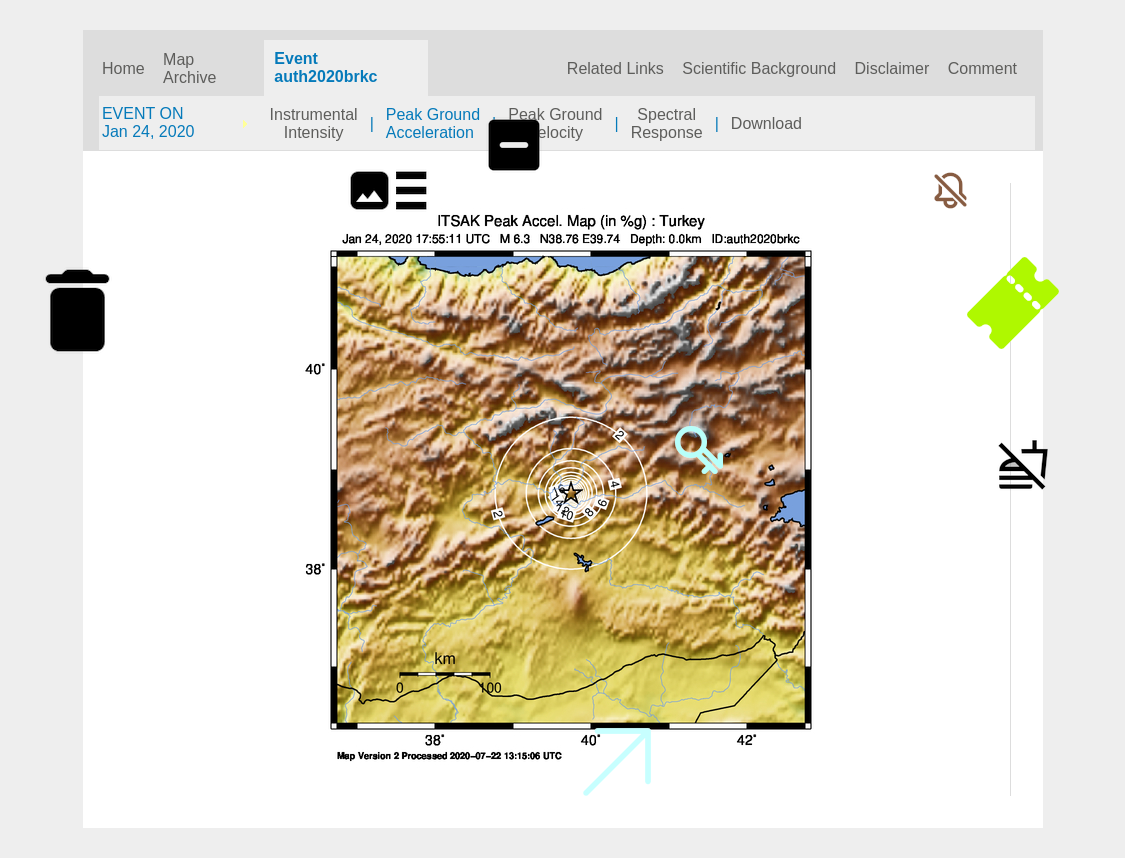 The height and width of the screenshot is (858, 1125). What do you see at coordinates (388, 190) in the screenshot?
I see `view article or media with thumbnail preview` at bounding box center [388, 190].